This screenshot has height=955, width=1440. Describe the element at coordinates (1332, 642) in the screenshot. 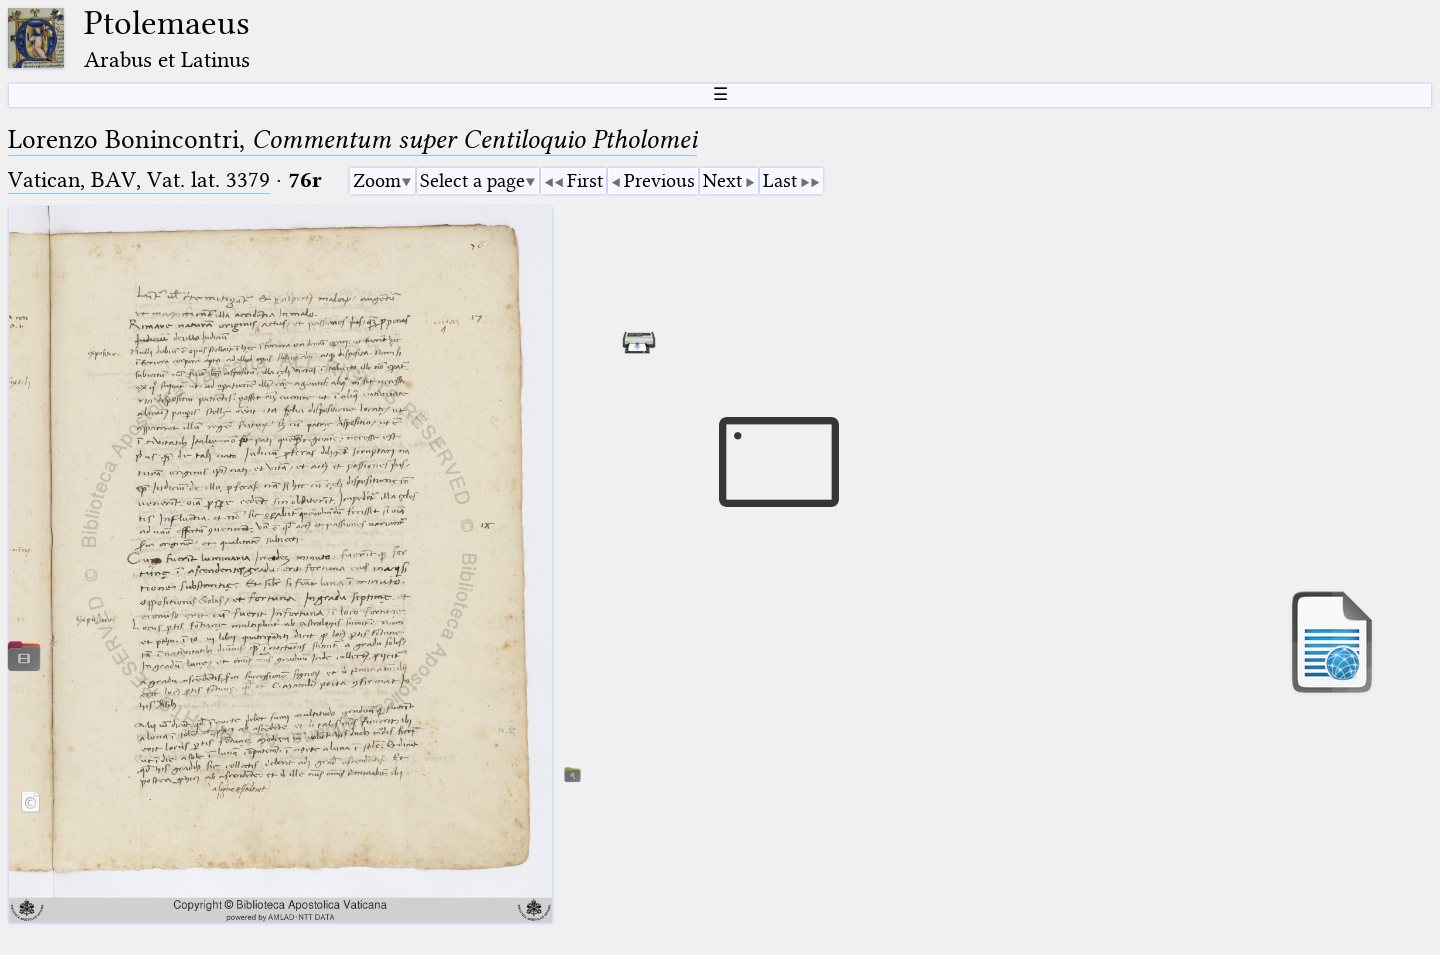

I see `open a libreoffice web document` at that location.